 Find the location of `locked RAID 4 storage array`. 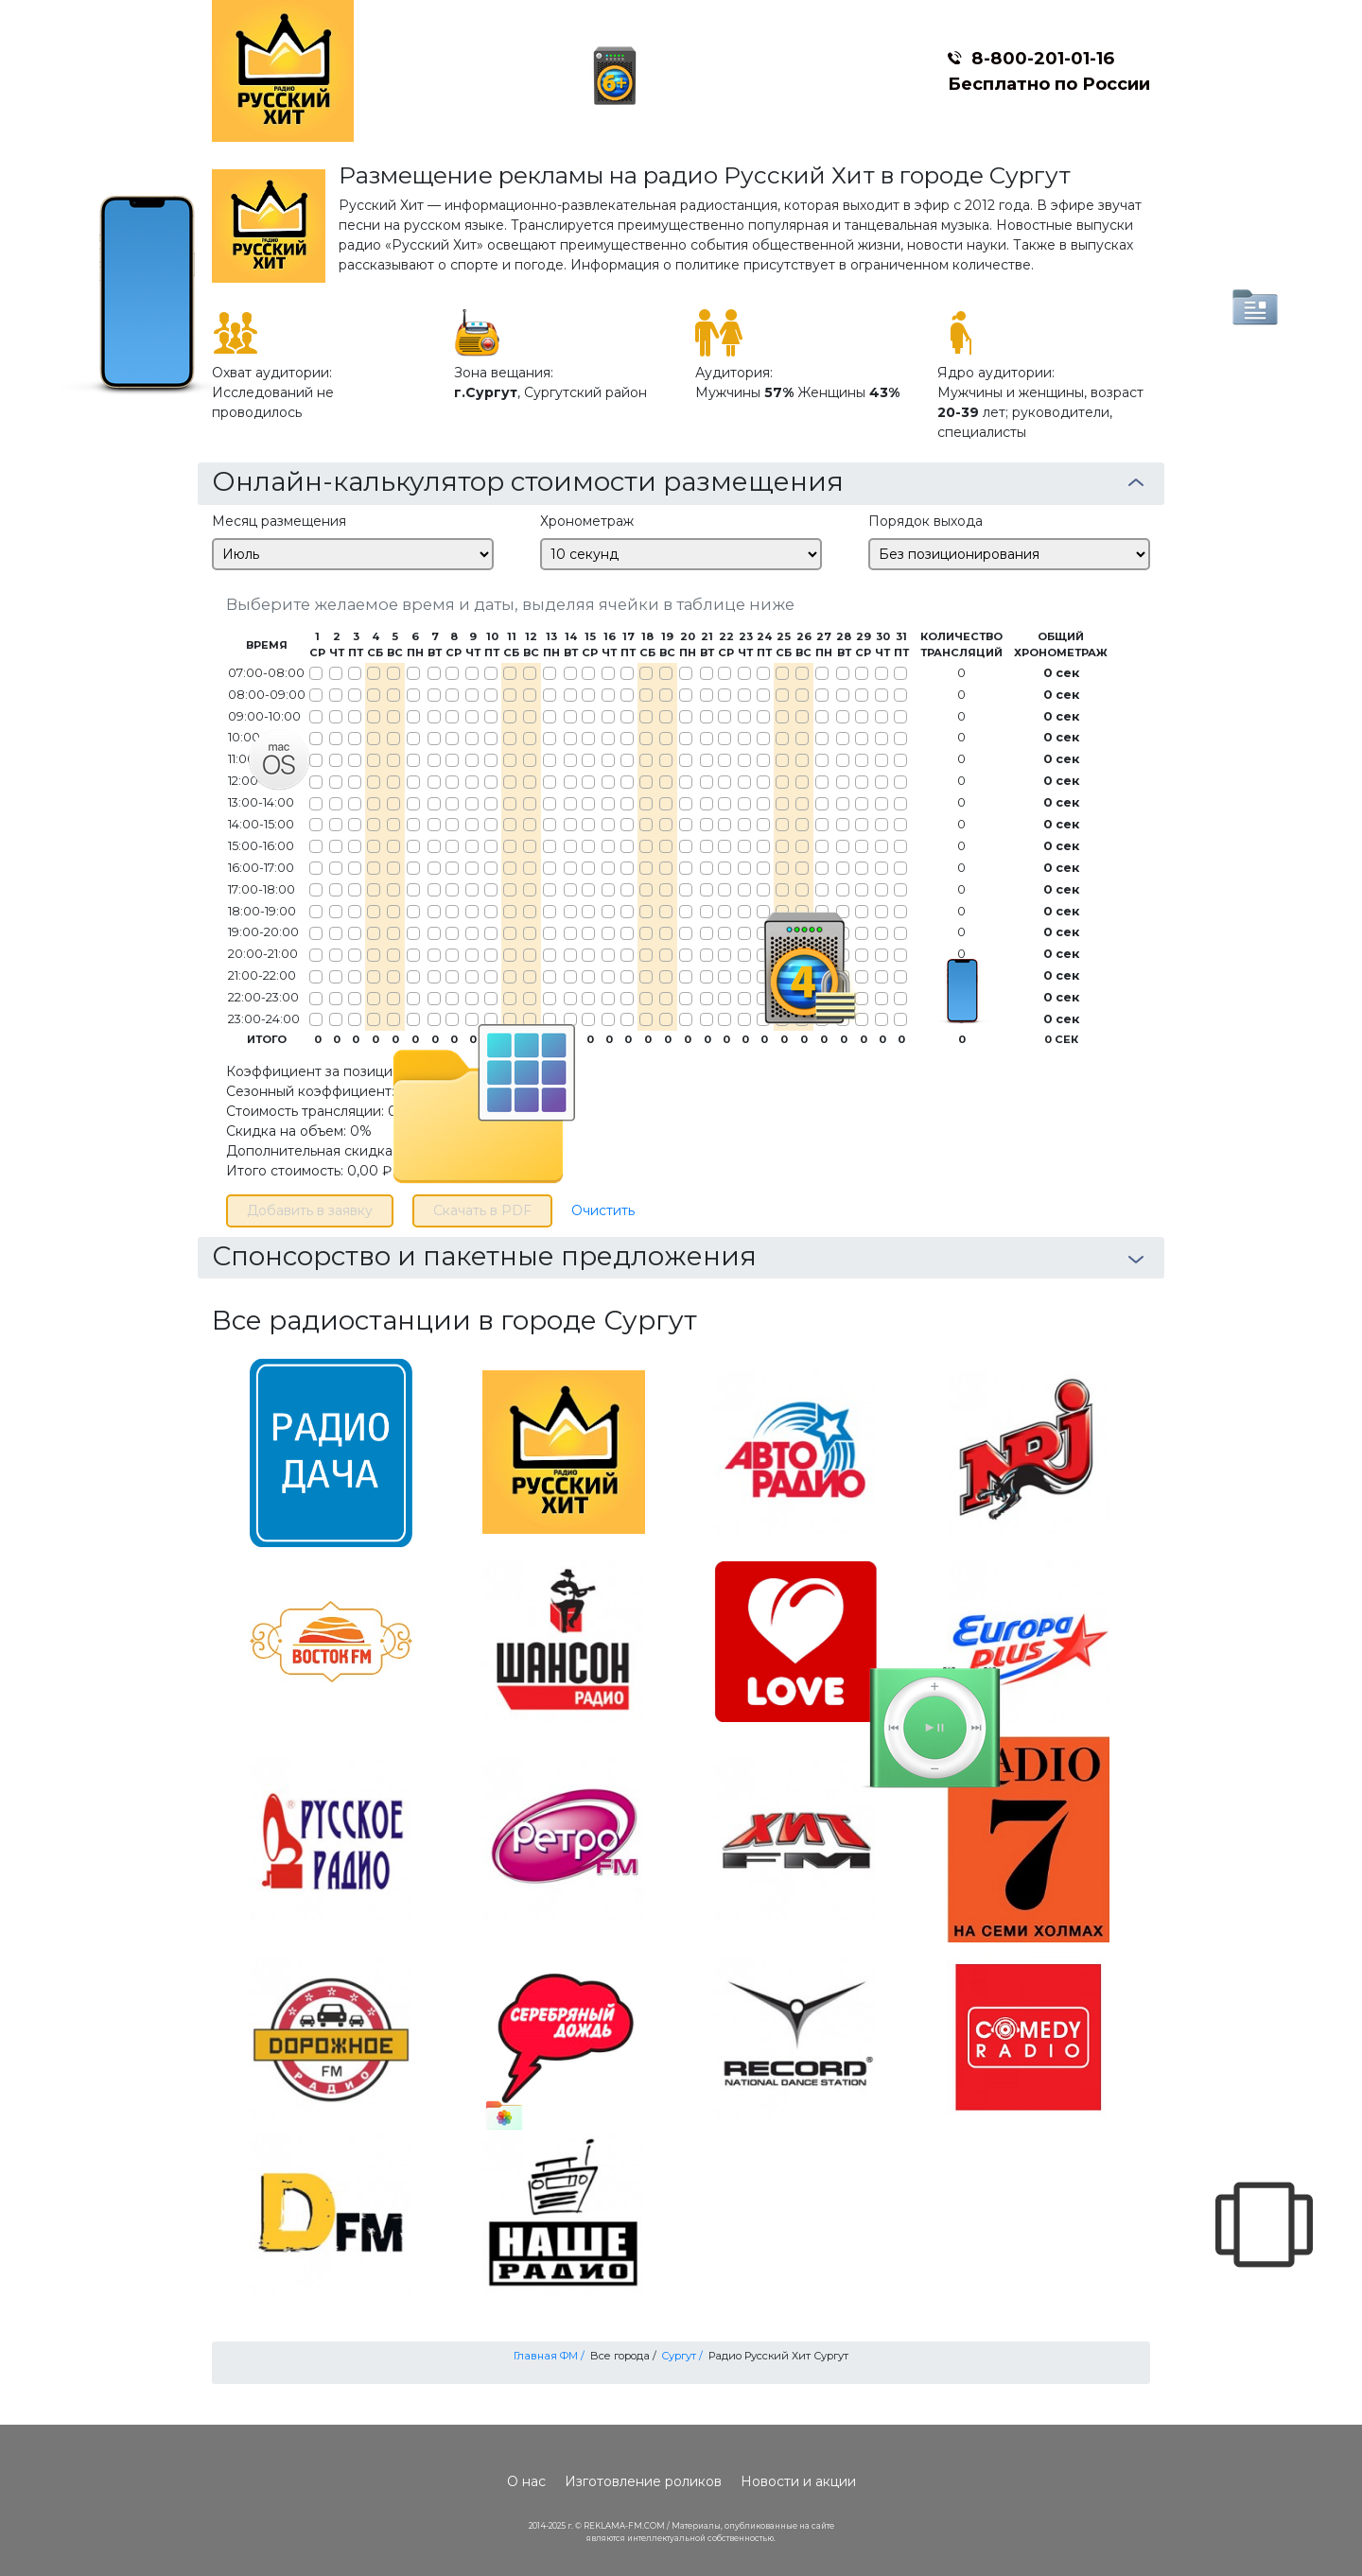

locked RAID 4 storage array is located at coordinates (804, 967).